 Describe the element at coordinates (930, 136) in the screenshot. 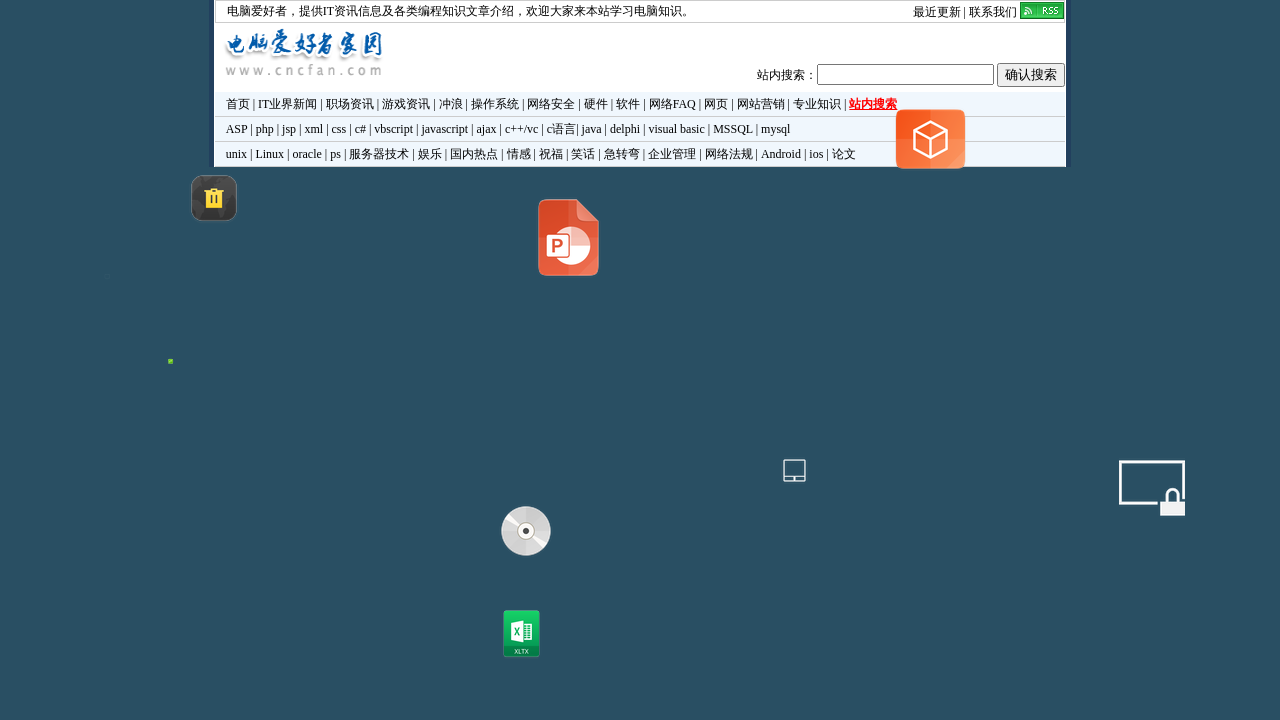

I see `open a 3D model file in OBJ format` at that location.